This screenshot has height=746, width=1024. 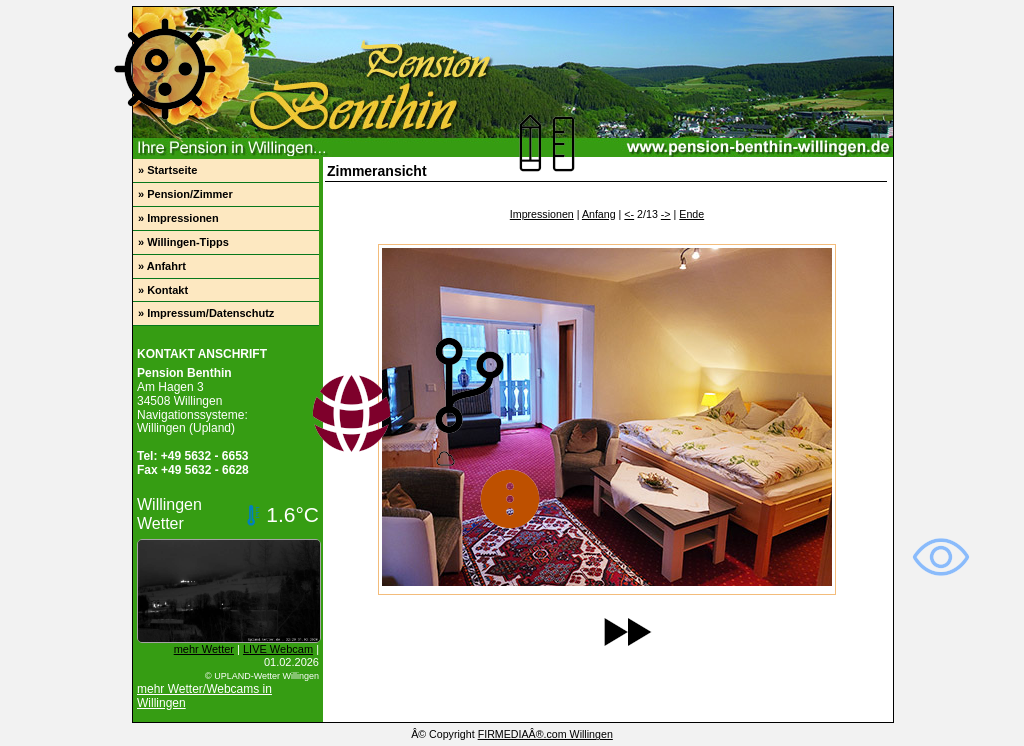 What do you see at coordinates (547, 144) in the screenshot?
I see `access design or drawing tools` at bounding box center [547, 144].